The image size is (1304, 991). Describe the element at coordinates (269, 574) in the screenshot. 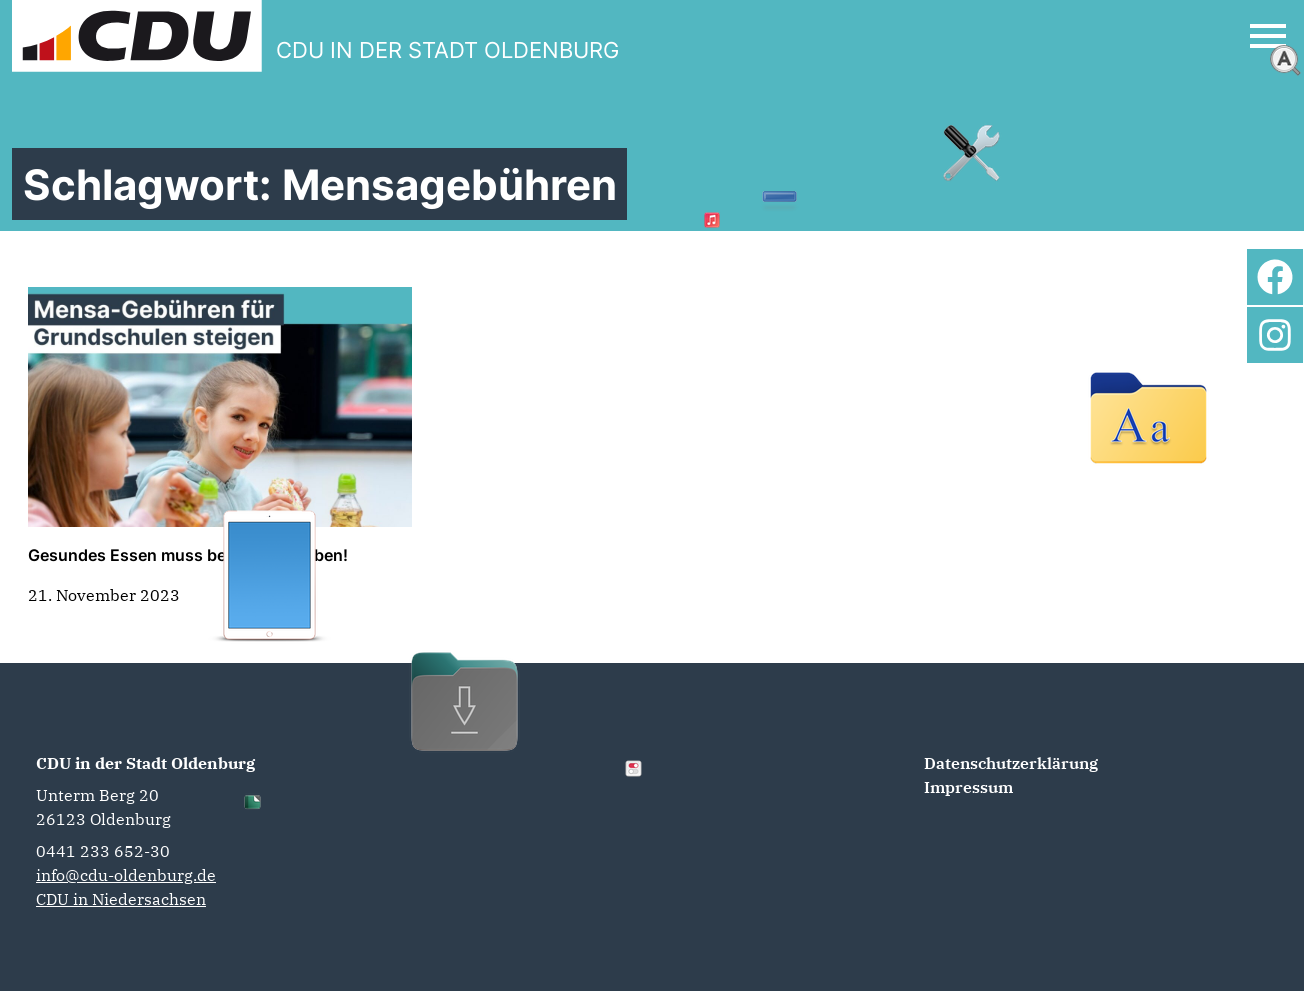

I see `iPad device with cellular connectivity` at that location.